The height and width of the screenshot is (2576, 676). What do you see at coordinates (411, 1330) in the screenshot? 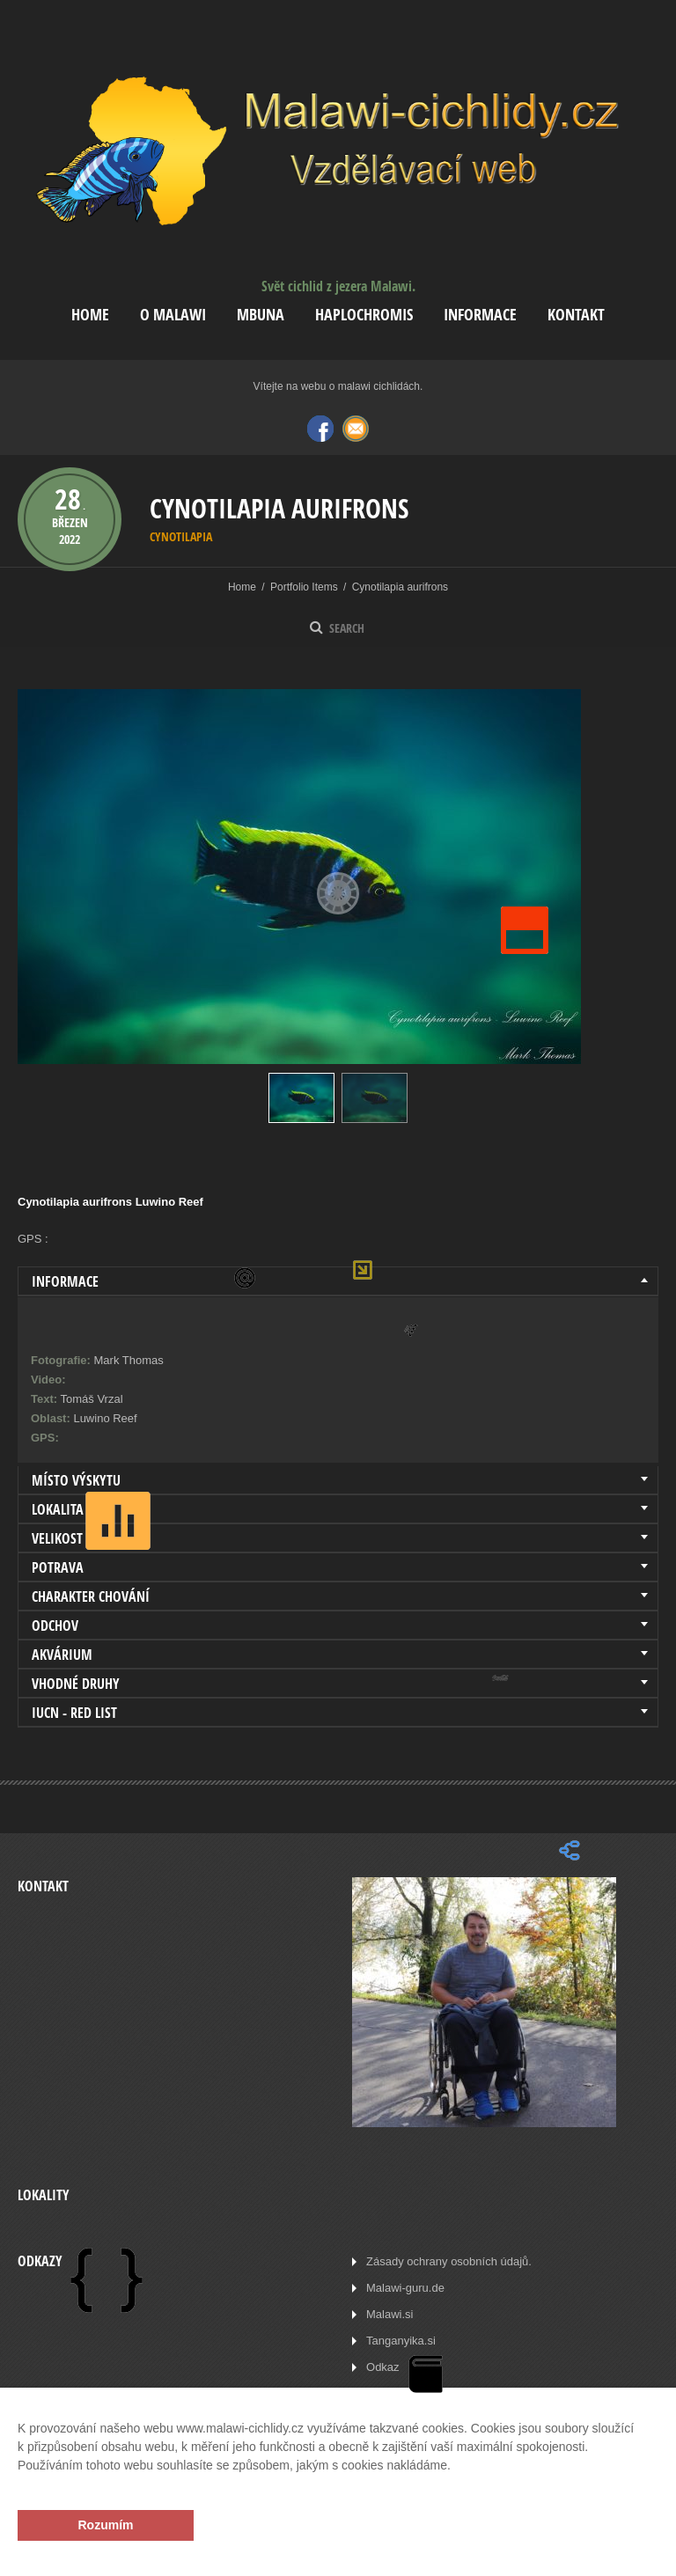
I see `schlix CMS brand logo` at bounding box center [411, 1330].